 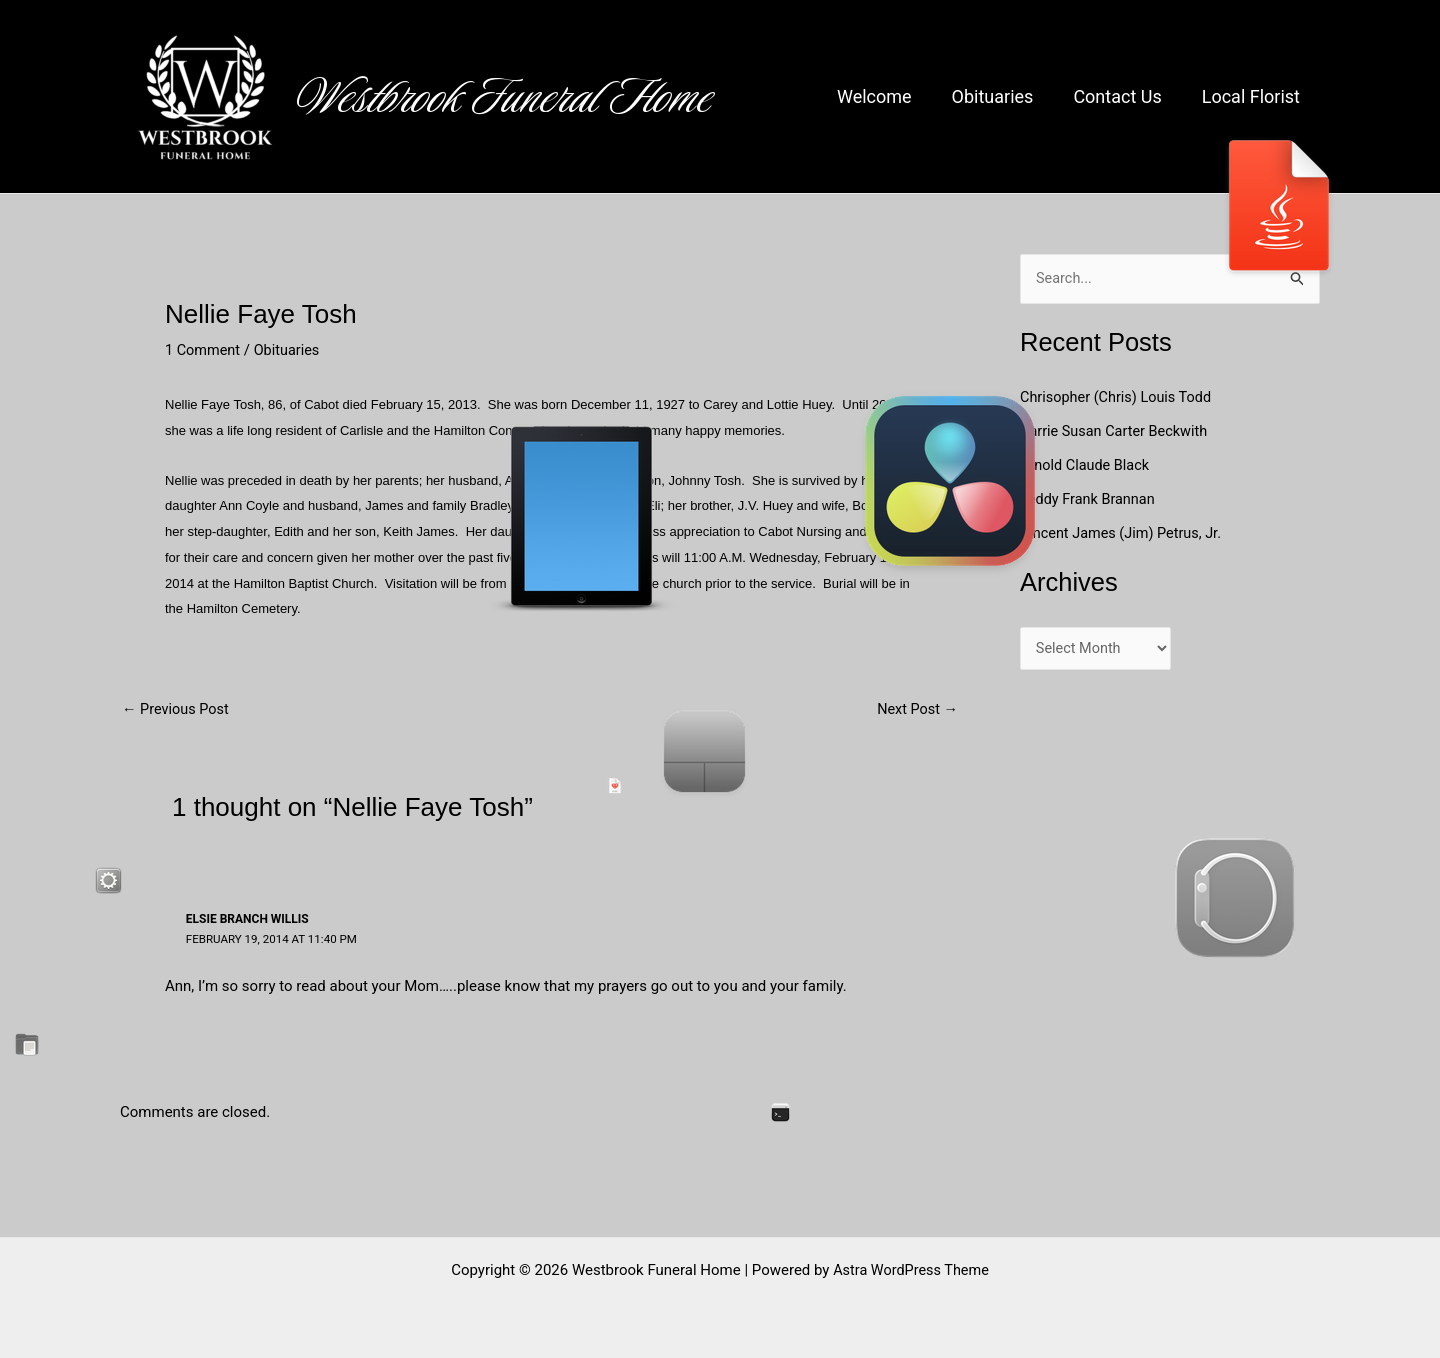 I want to click on java source code file, so click(x=1279, y=208).